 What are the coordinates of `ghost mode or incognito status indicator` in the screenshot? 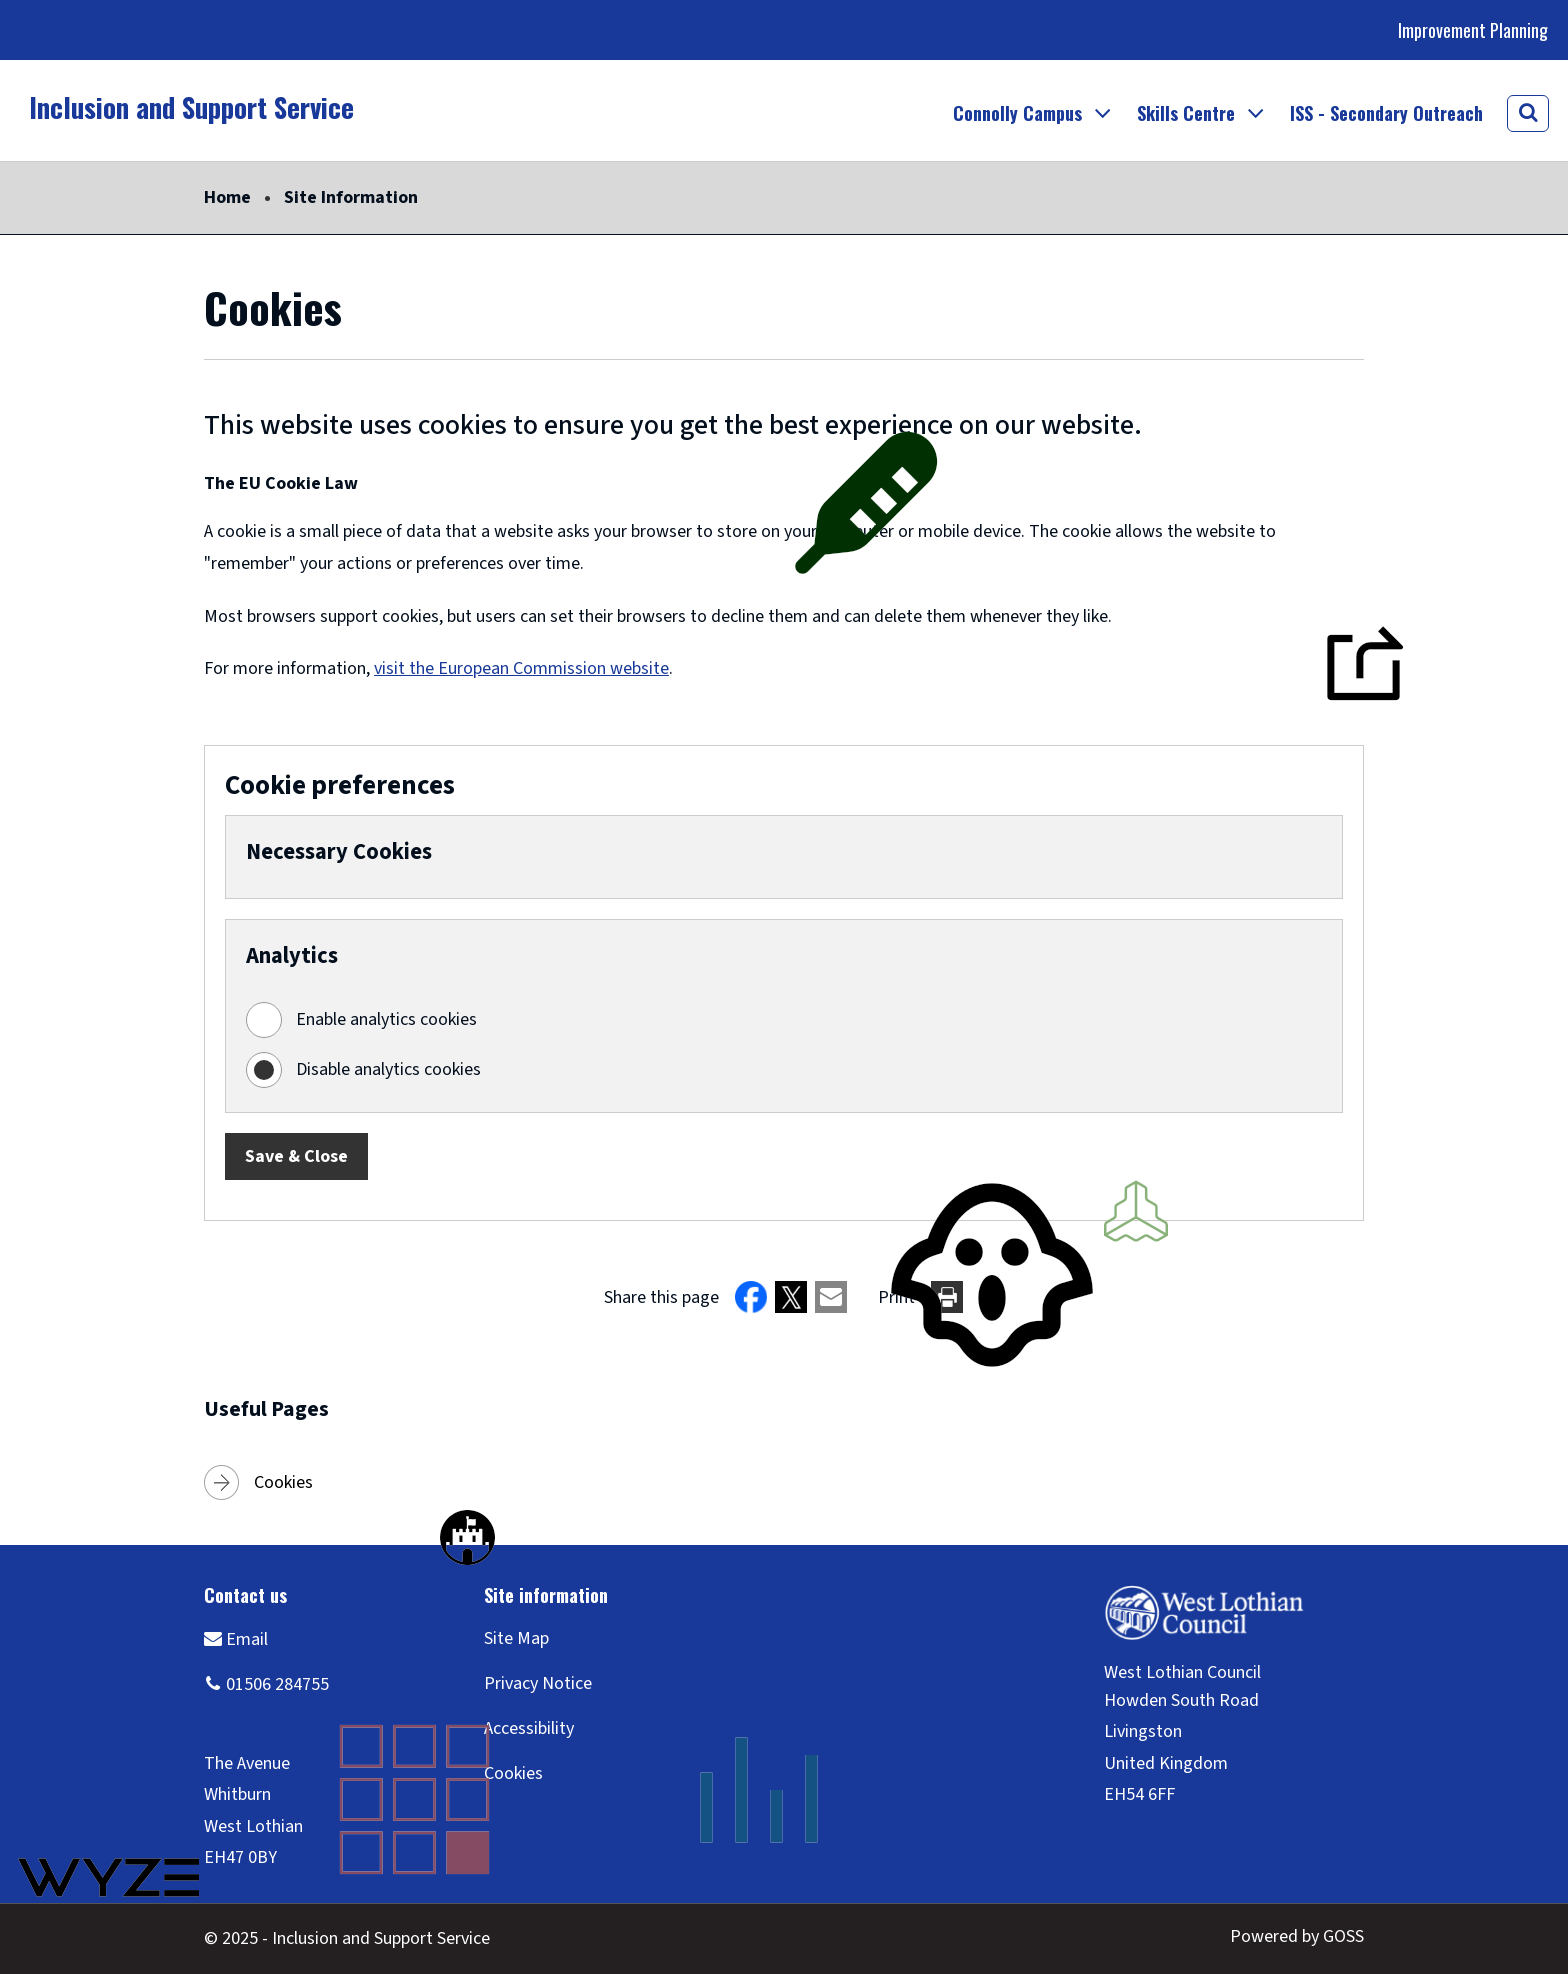 It's located at (992, 1275).